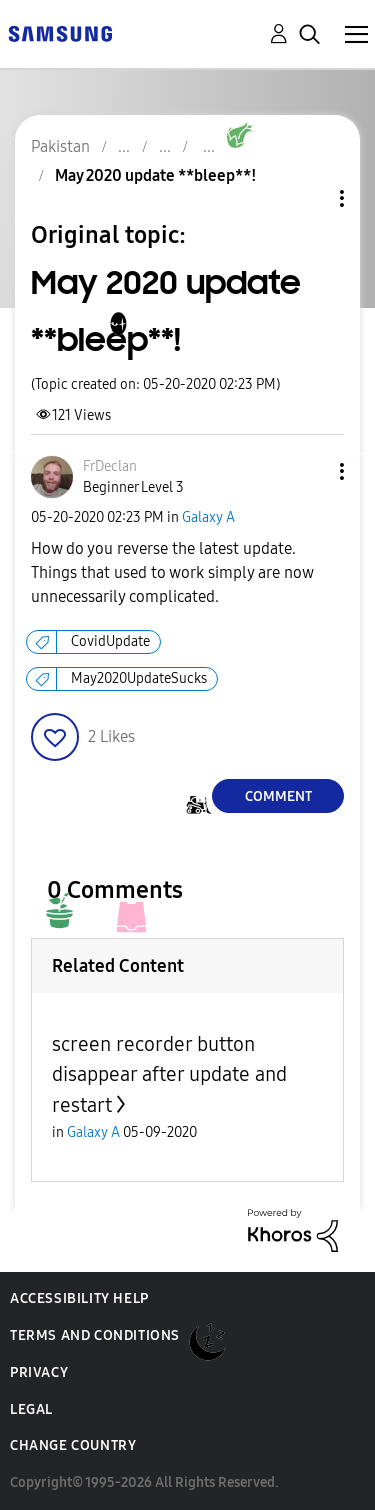 Image resolution: width=375 pixels, height=1510 pixels. I want to click on indicates a new sprout or growth stage in a farming game, so click(240, 135).